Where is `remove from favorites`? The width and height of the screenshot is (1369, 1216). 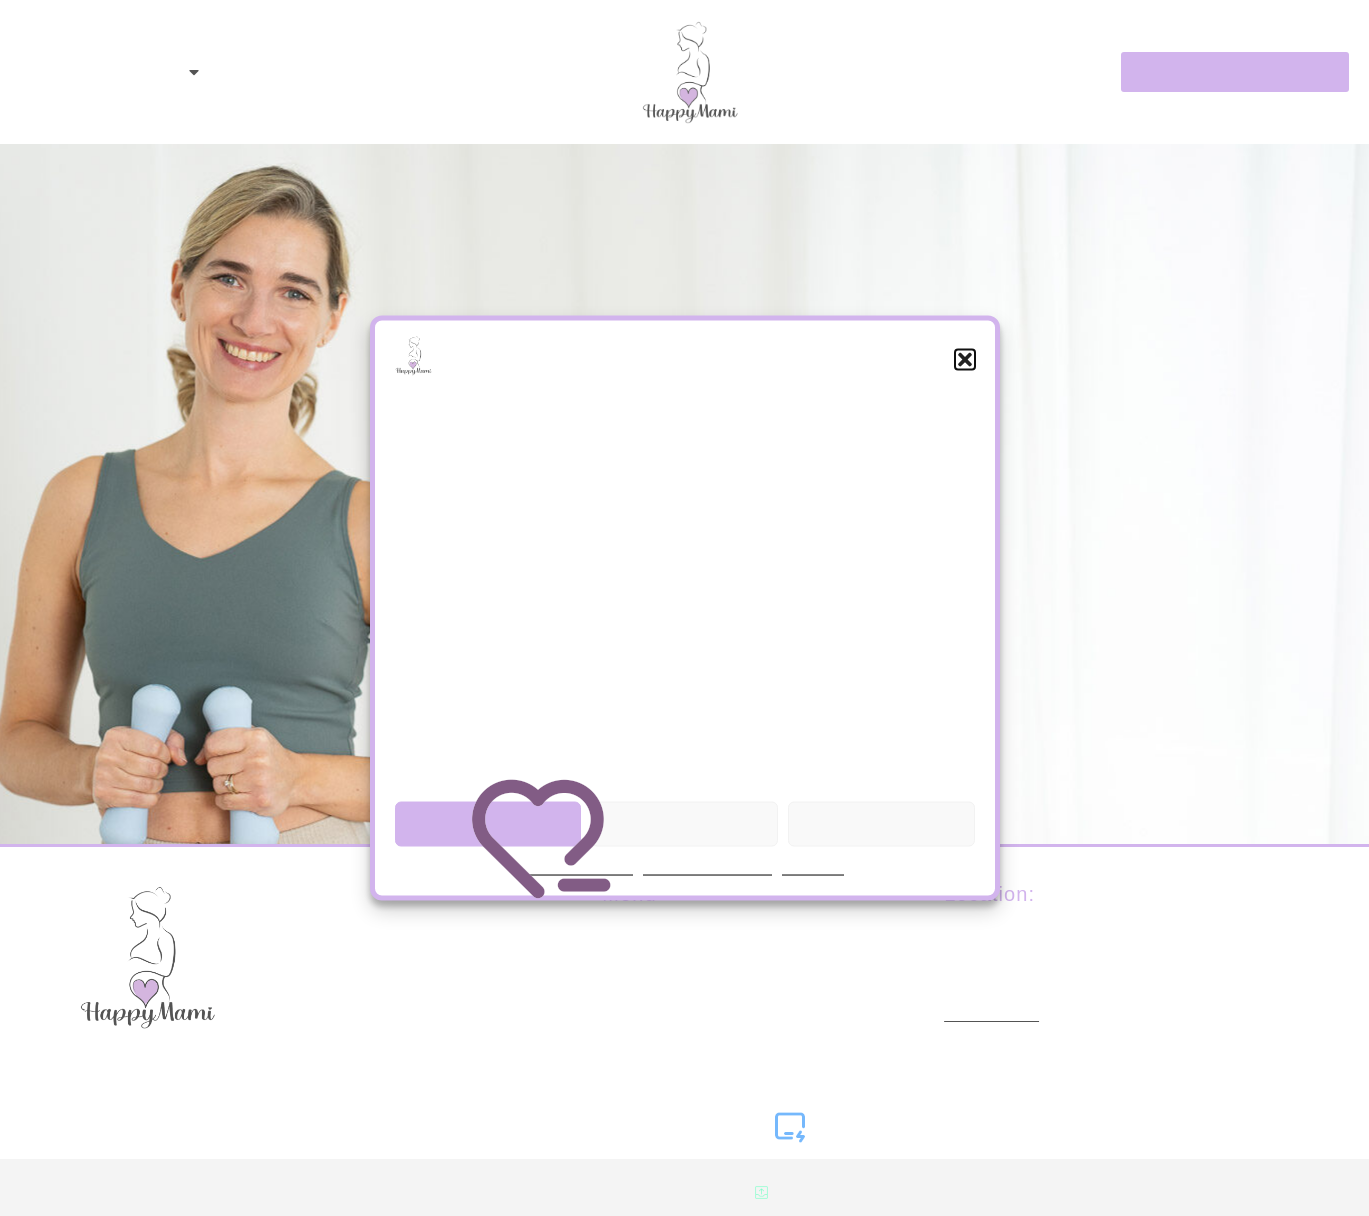 remove from favorites is located at coordinates (538, 839).